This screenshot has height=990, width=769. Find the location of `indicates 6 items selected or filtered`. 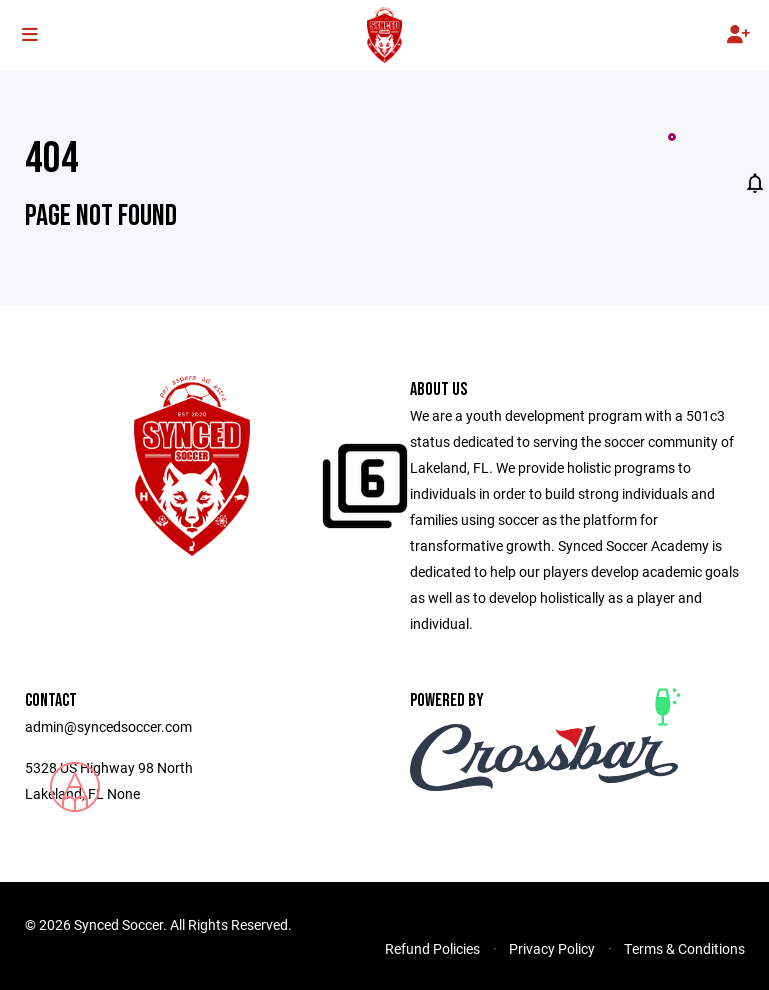

indicates 6 items selected or filtered is located at coordinates (365, 486).